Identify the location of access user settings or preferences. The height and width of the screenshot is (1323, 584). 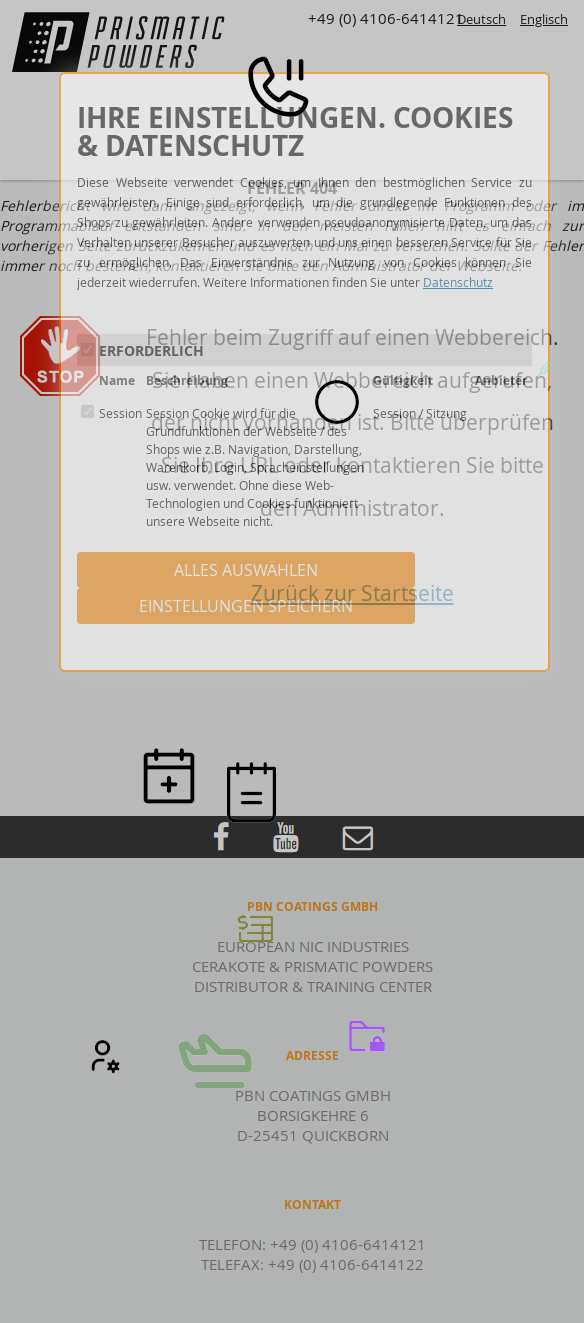
(102, 1055).